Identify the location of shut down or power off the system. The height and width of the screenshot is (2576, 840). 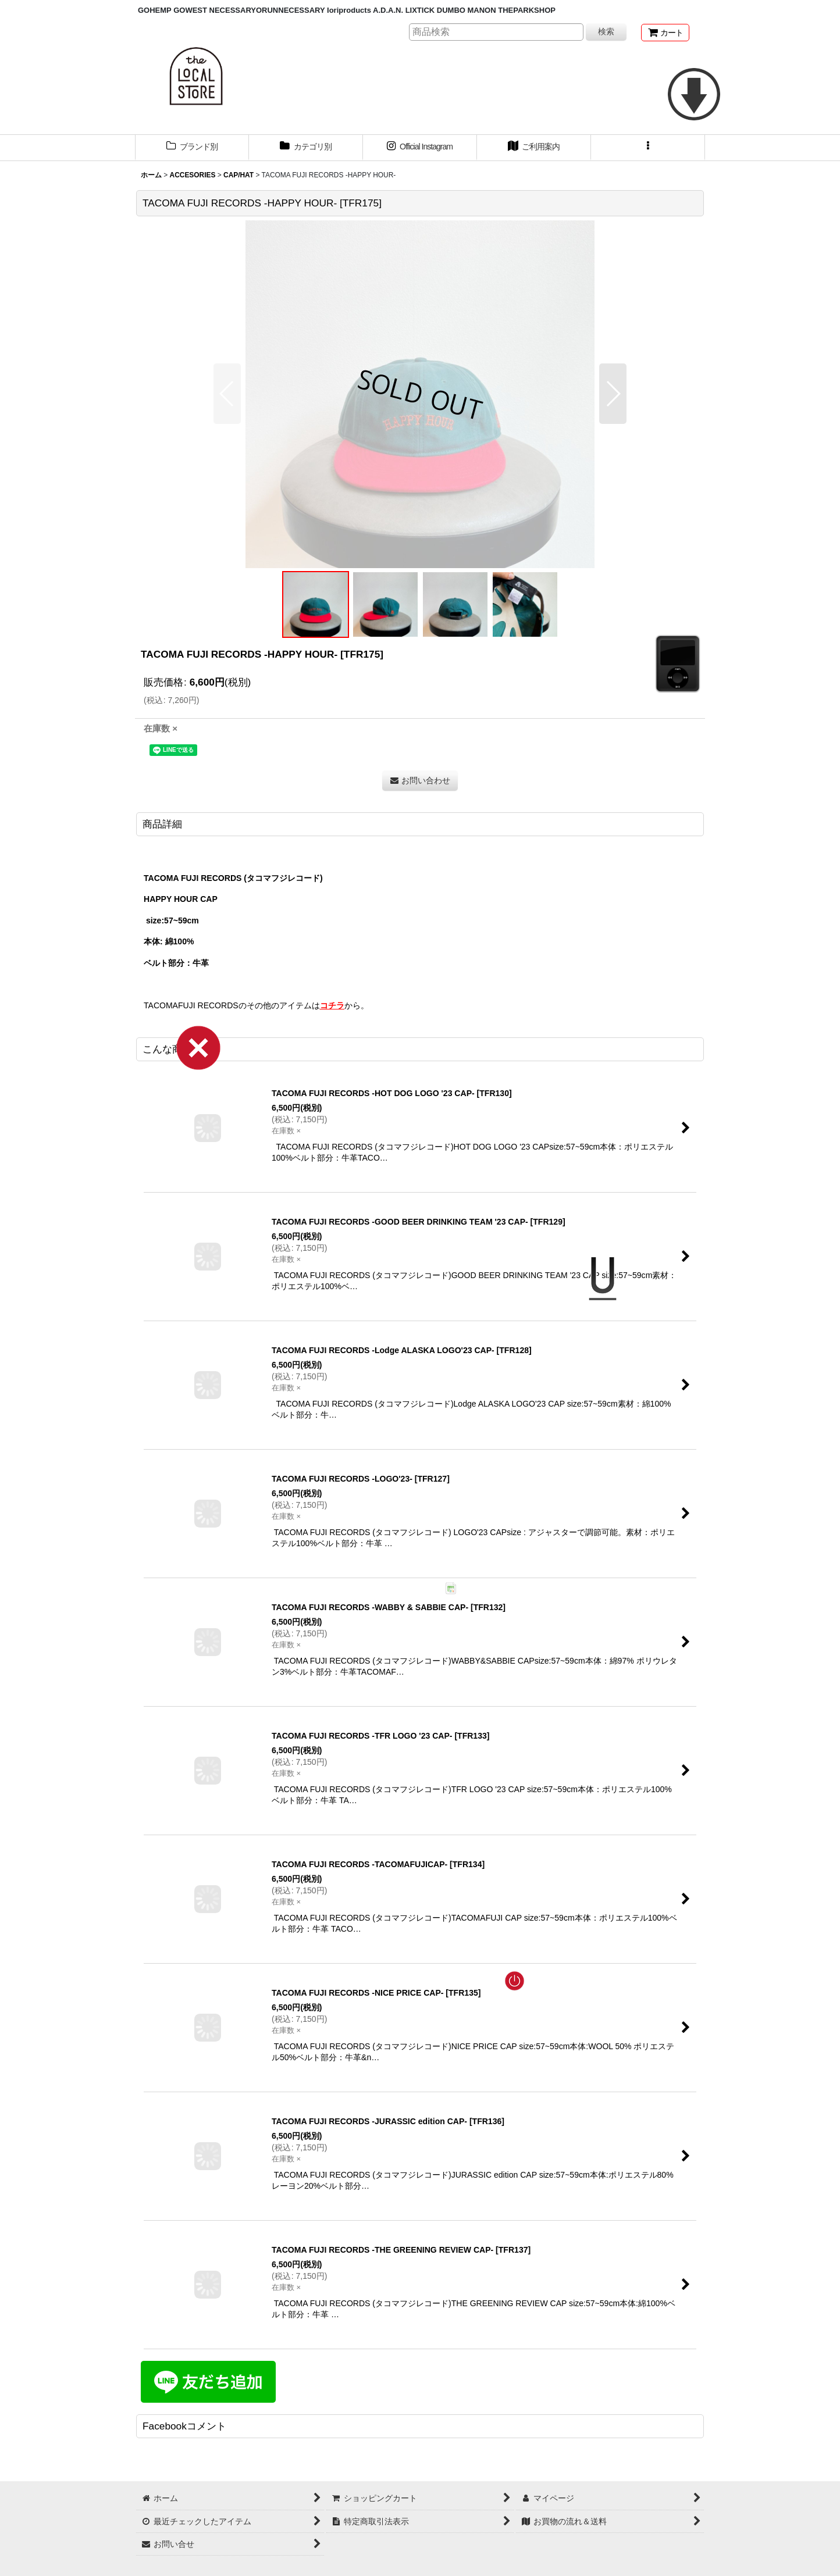
(514, 1981).